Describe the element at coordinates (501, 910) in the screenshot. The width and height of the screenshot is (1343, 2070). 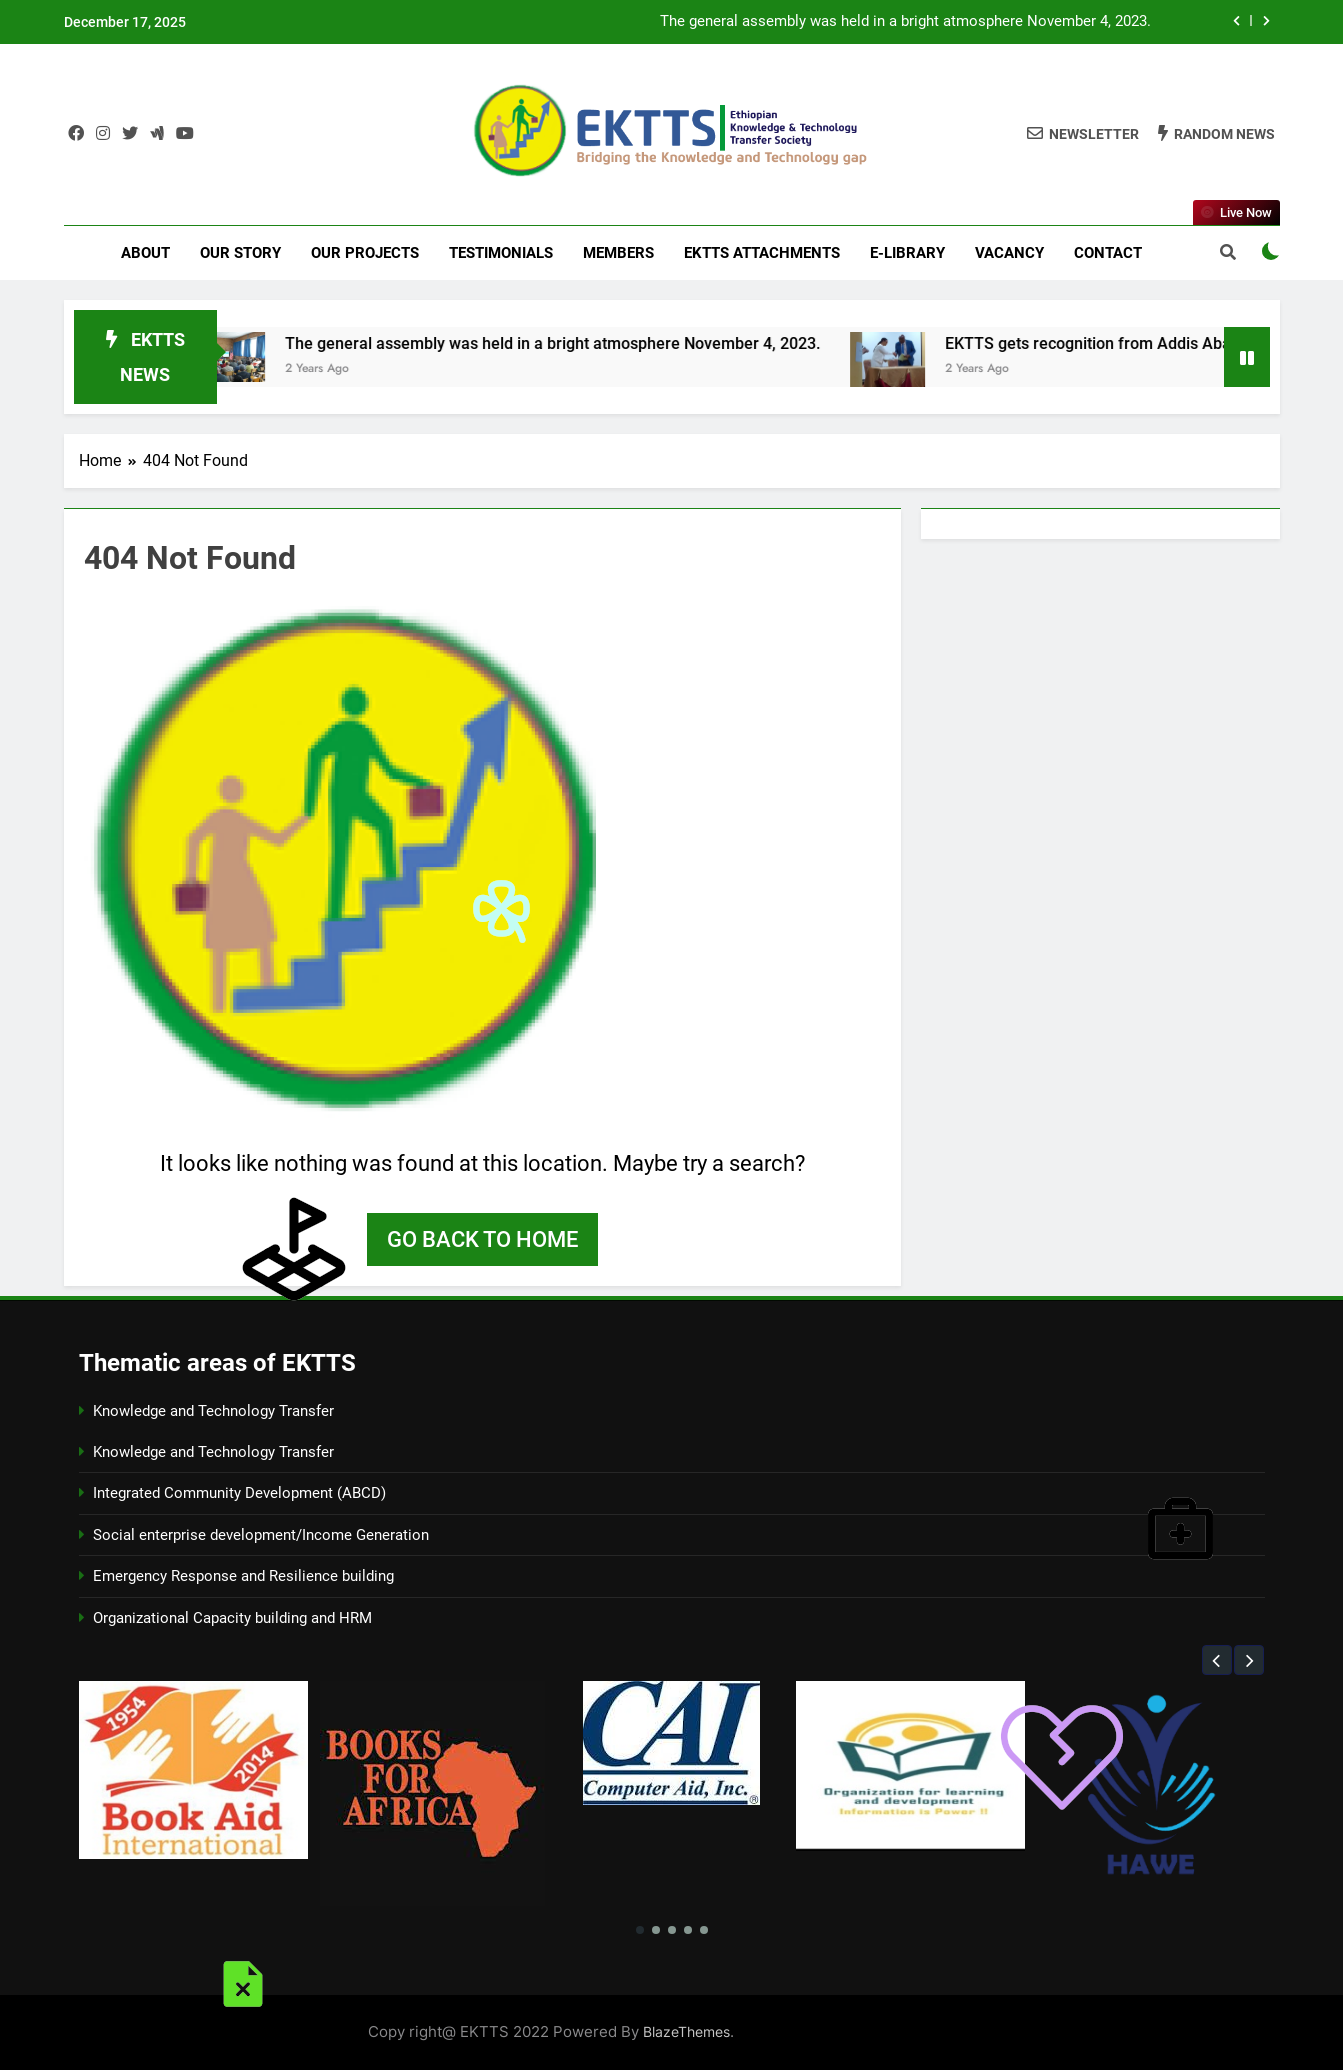
I see `indicates a luck or chance-based feature` at that location.